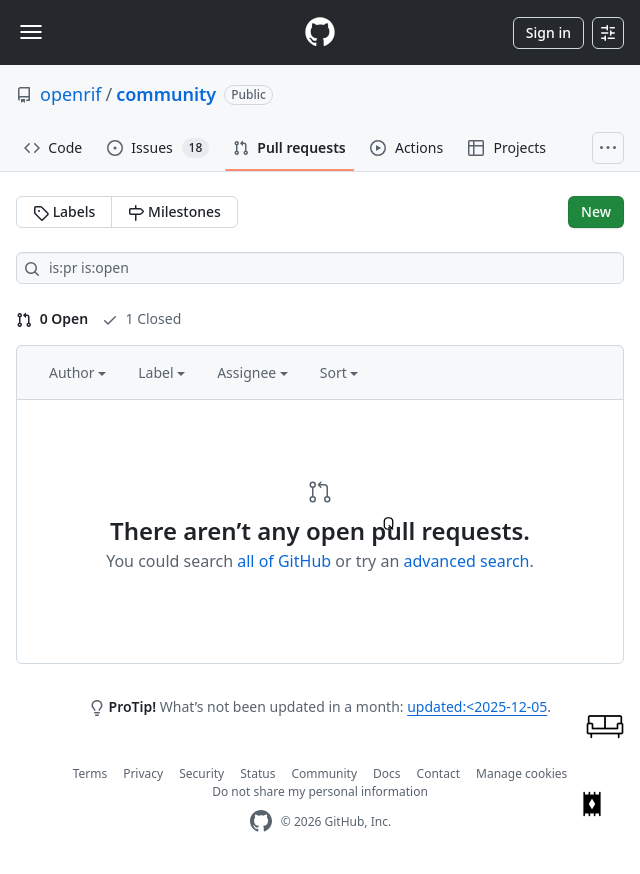 The width and height of the screenshot is (640, 874). Describe the element at coordinates (388, 523) in the screenshot. I see `represents the letter Q in alphabetical navigation` at that location.